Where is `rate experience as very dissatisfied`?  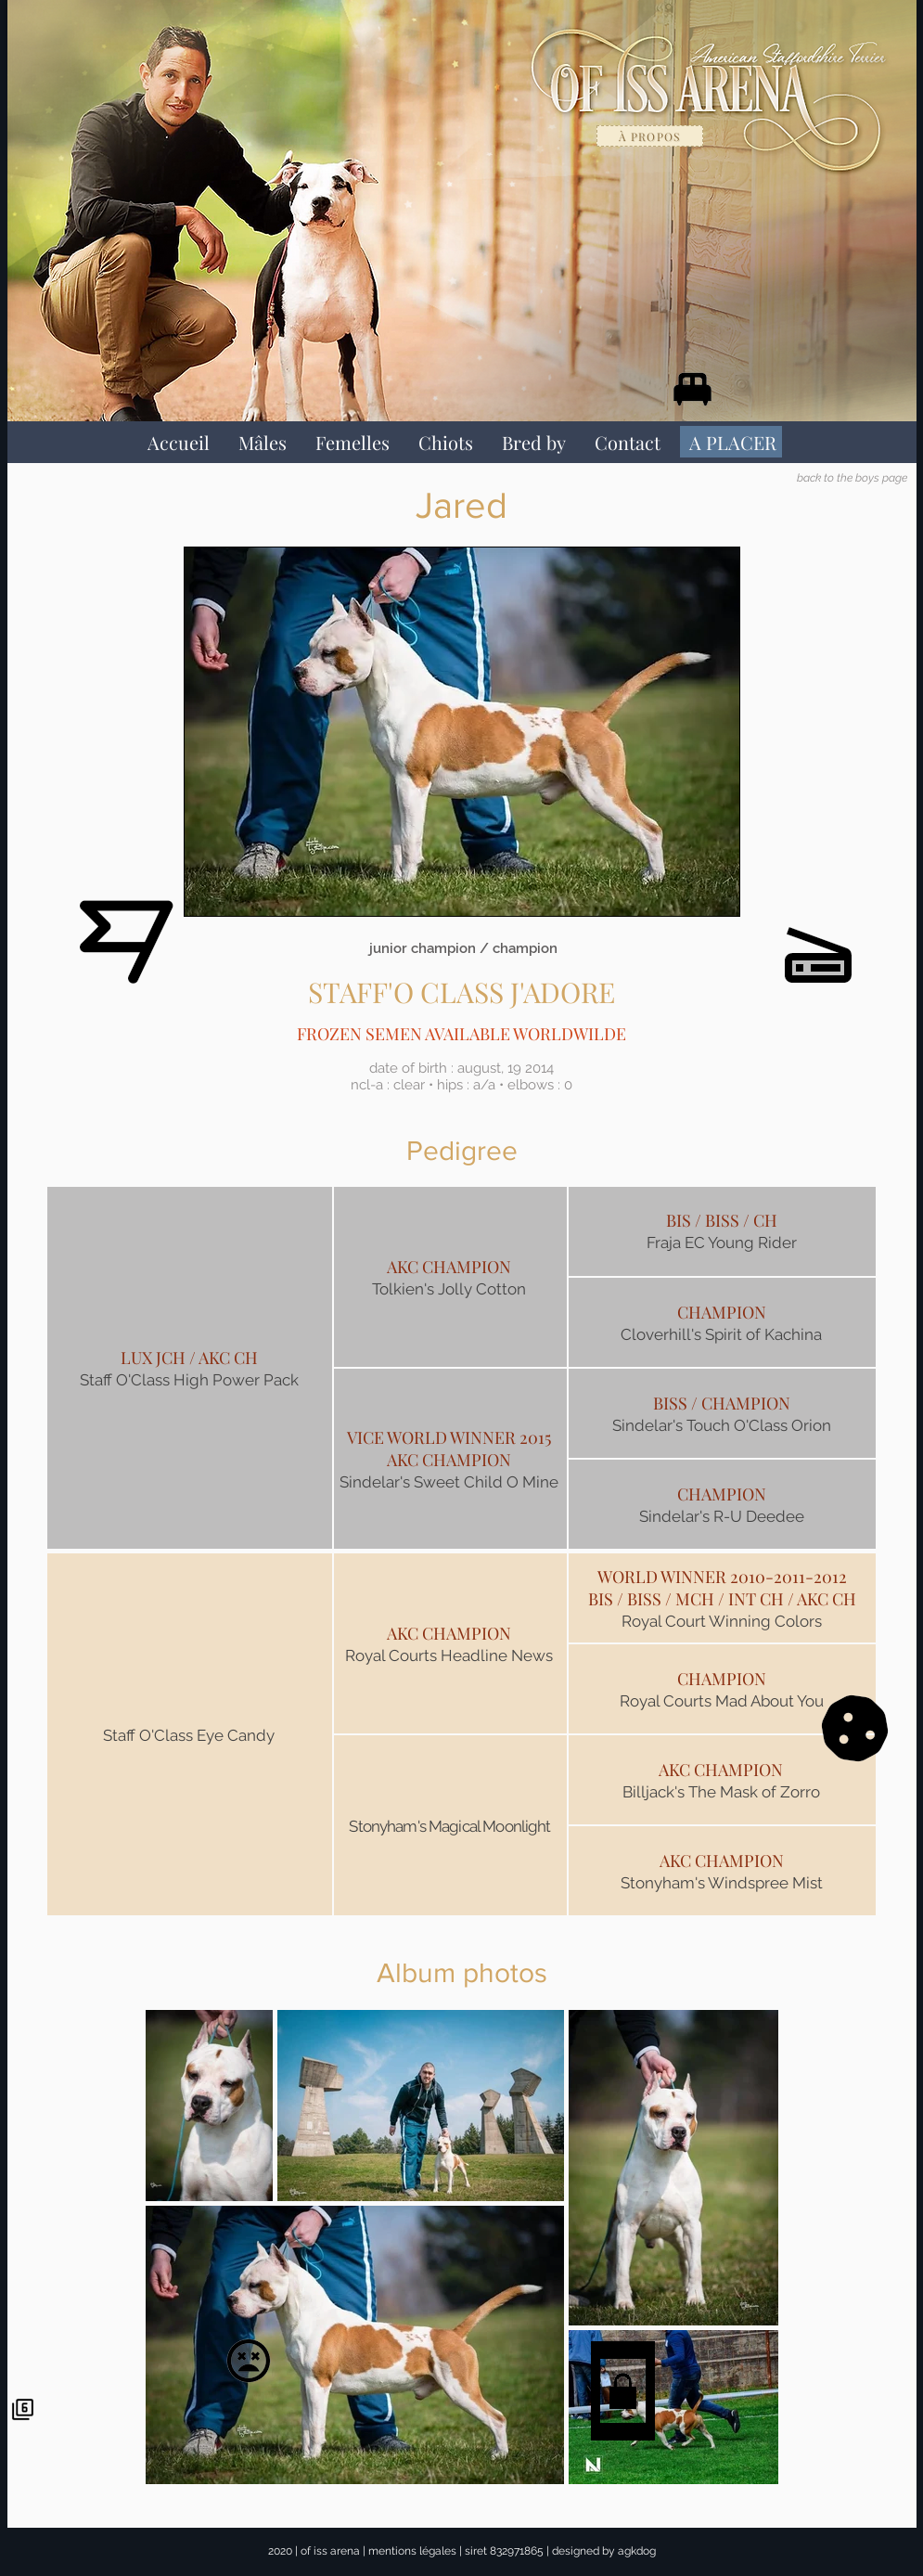 rate experience as very dissatisfied is located at coordinates (249, 2361).